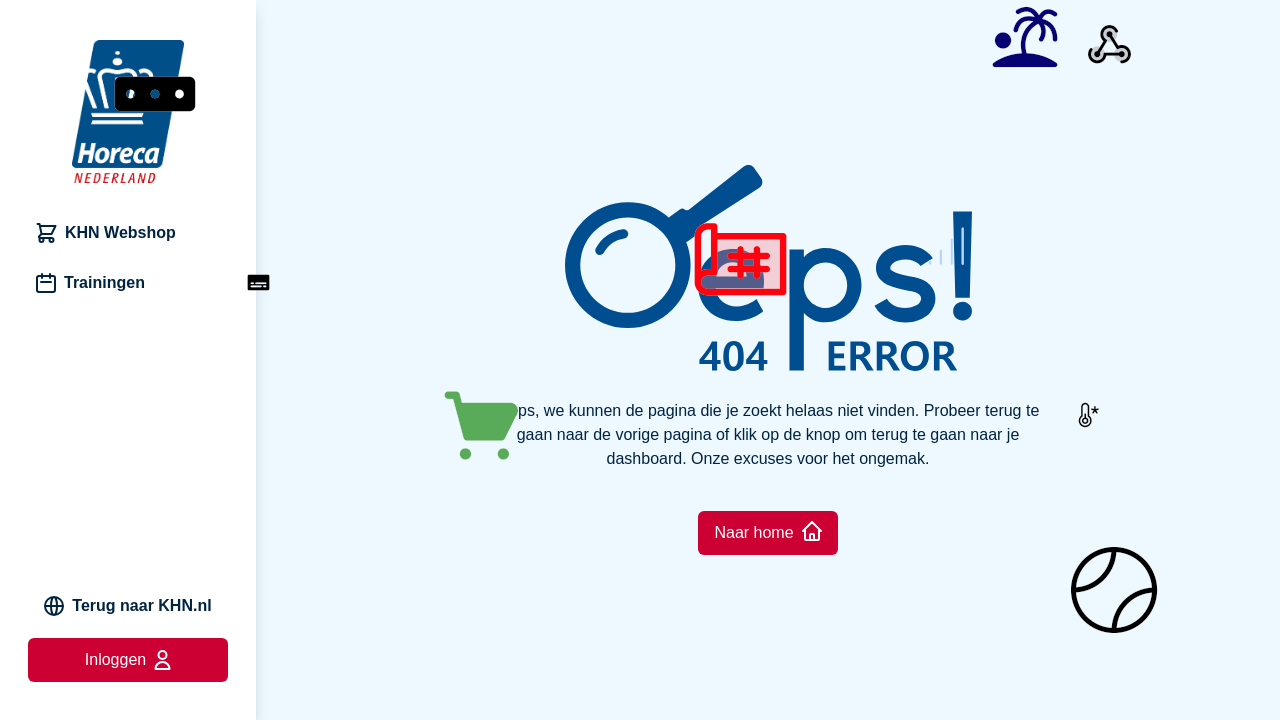 This screenshot has width=1280, height=720. What do you see at coordinates (1109, 46) in the screenshot?
I see `configure webhook integrations` at bounding box center [1109, 46].